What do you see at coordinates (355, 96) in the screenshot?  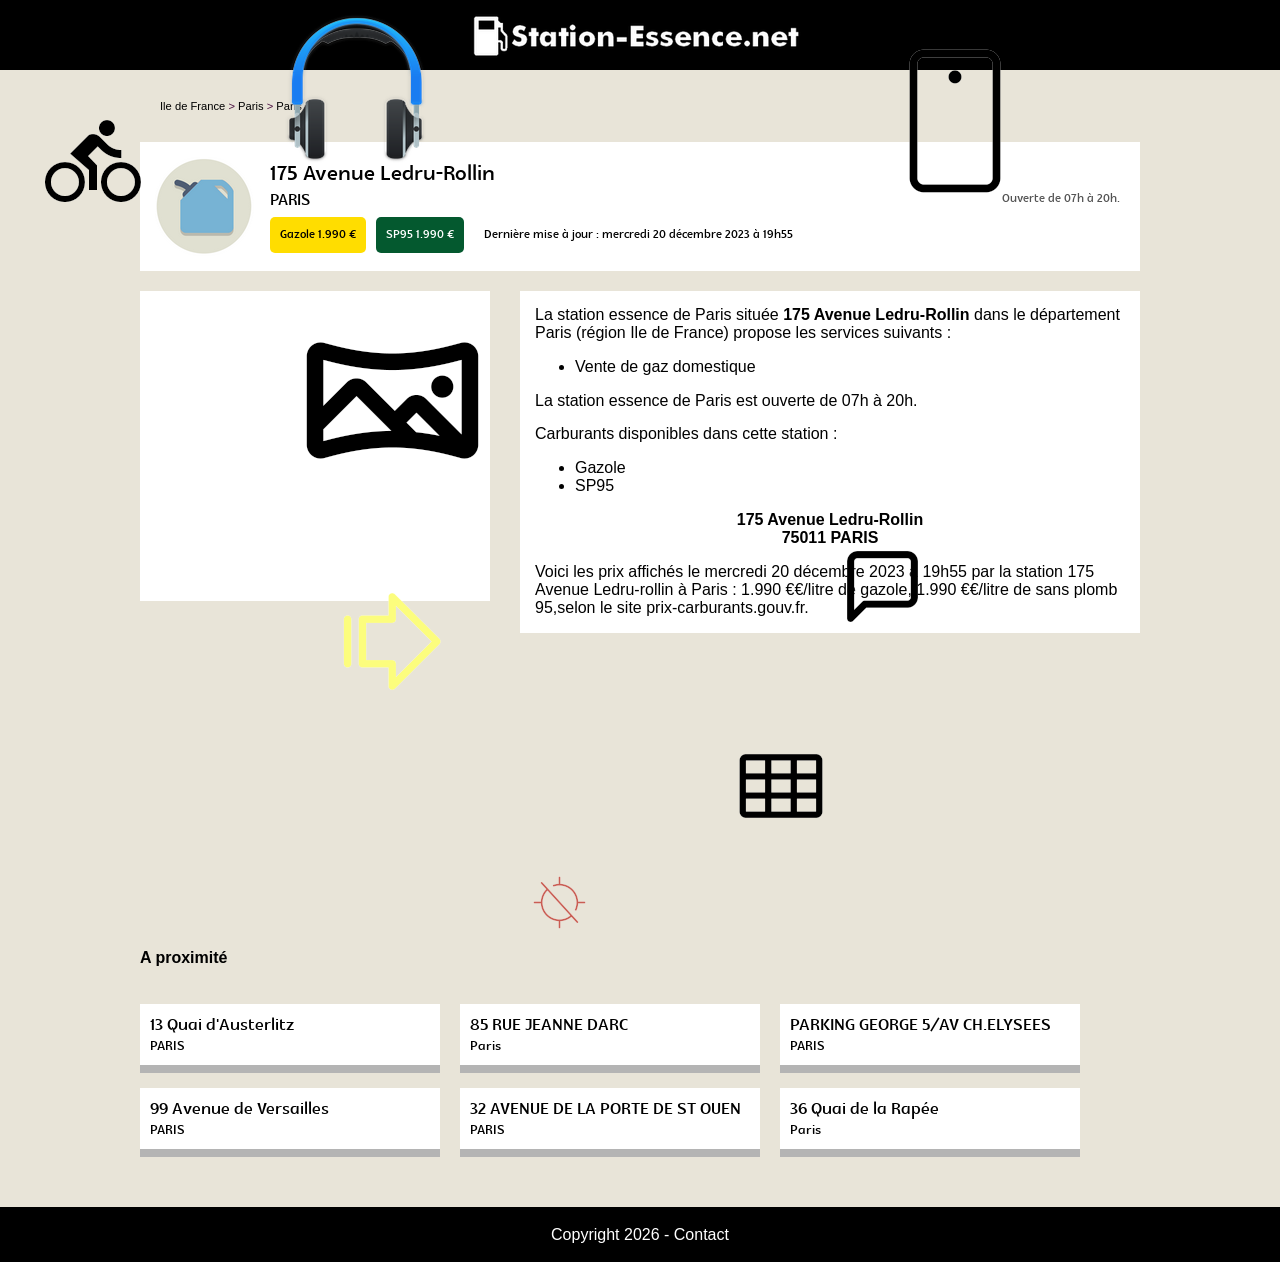 I see `access audio or headphone settings` at bounding box center [355, 96].